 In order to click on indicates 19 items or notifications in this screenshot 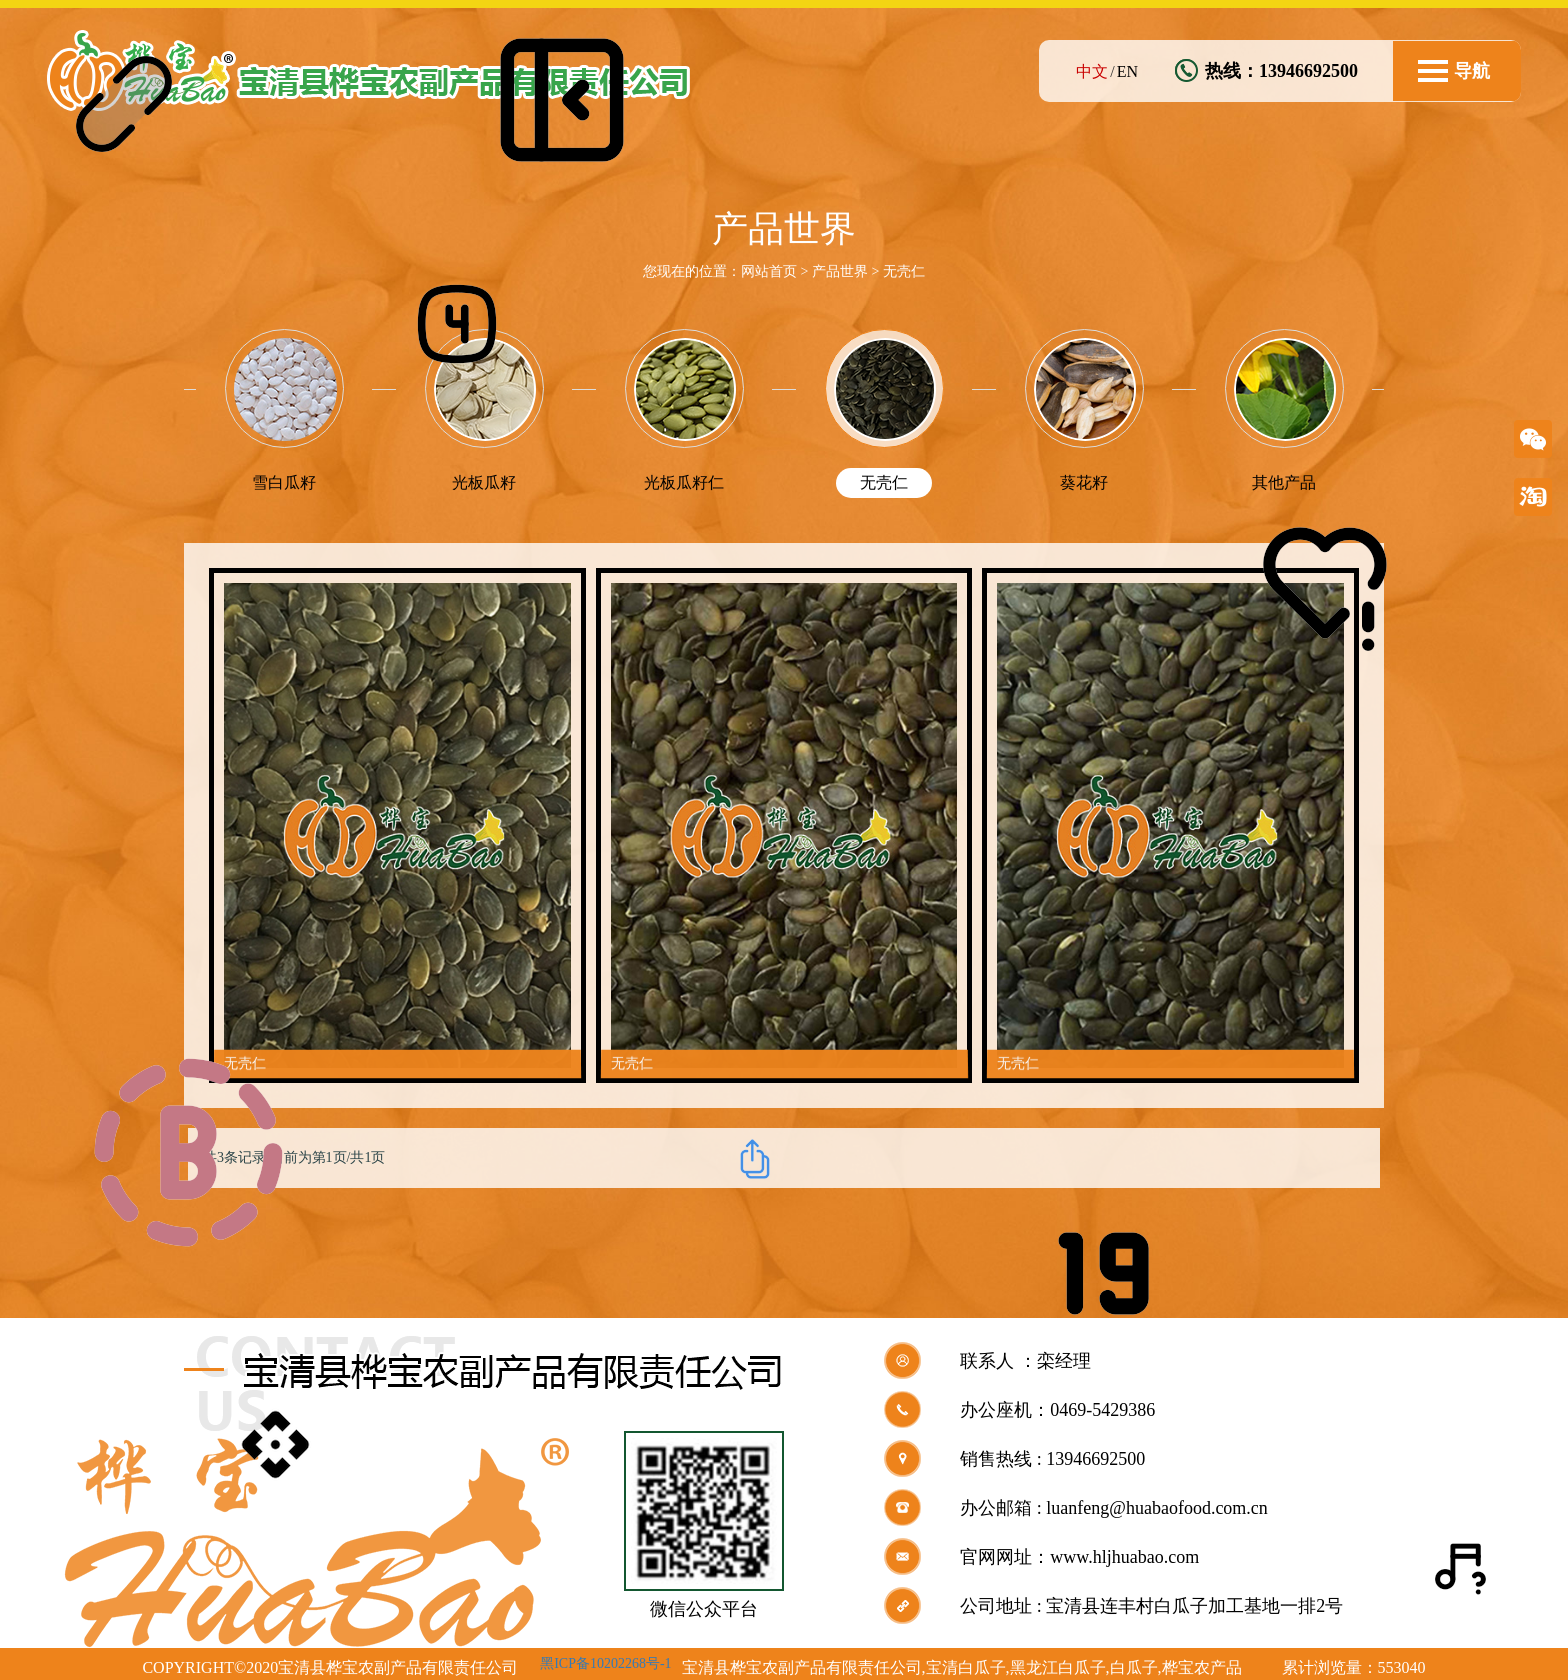, I will do `click(1099, 1273)`.